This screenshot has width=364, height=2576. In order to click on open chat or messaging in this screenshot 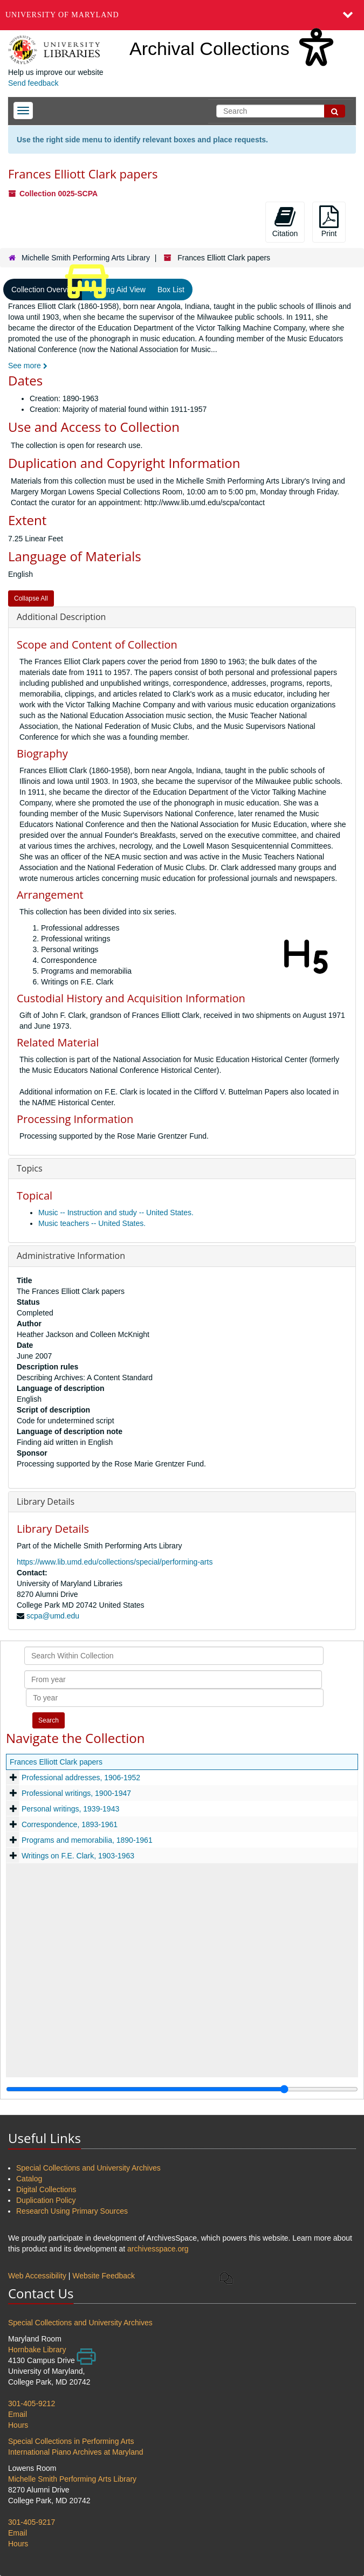, I will do `click(226, 2278)`.